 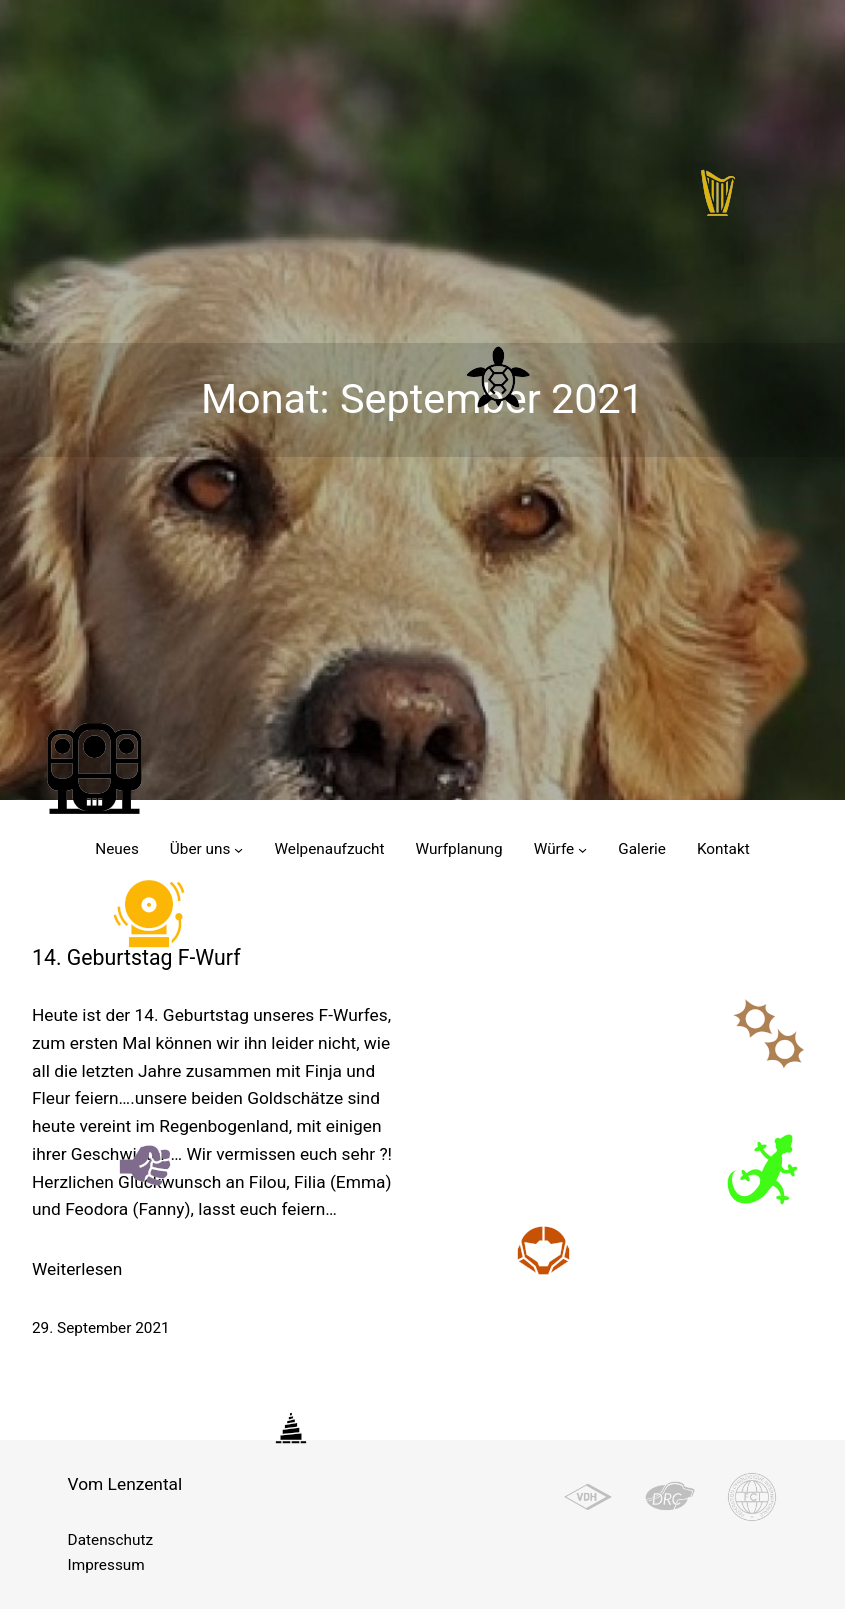 What do you see at coordinates (94, 768) in the screenshot?
I see `select your squad or team roster` at bounding box center [94, 768].